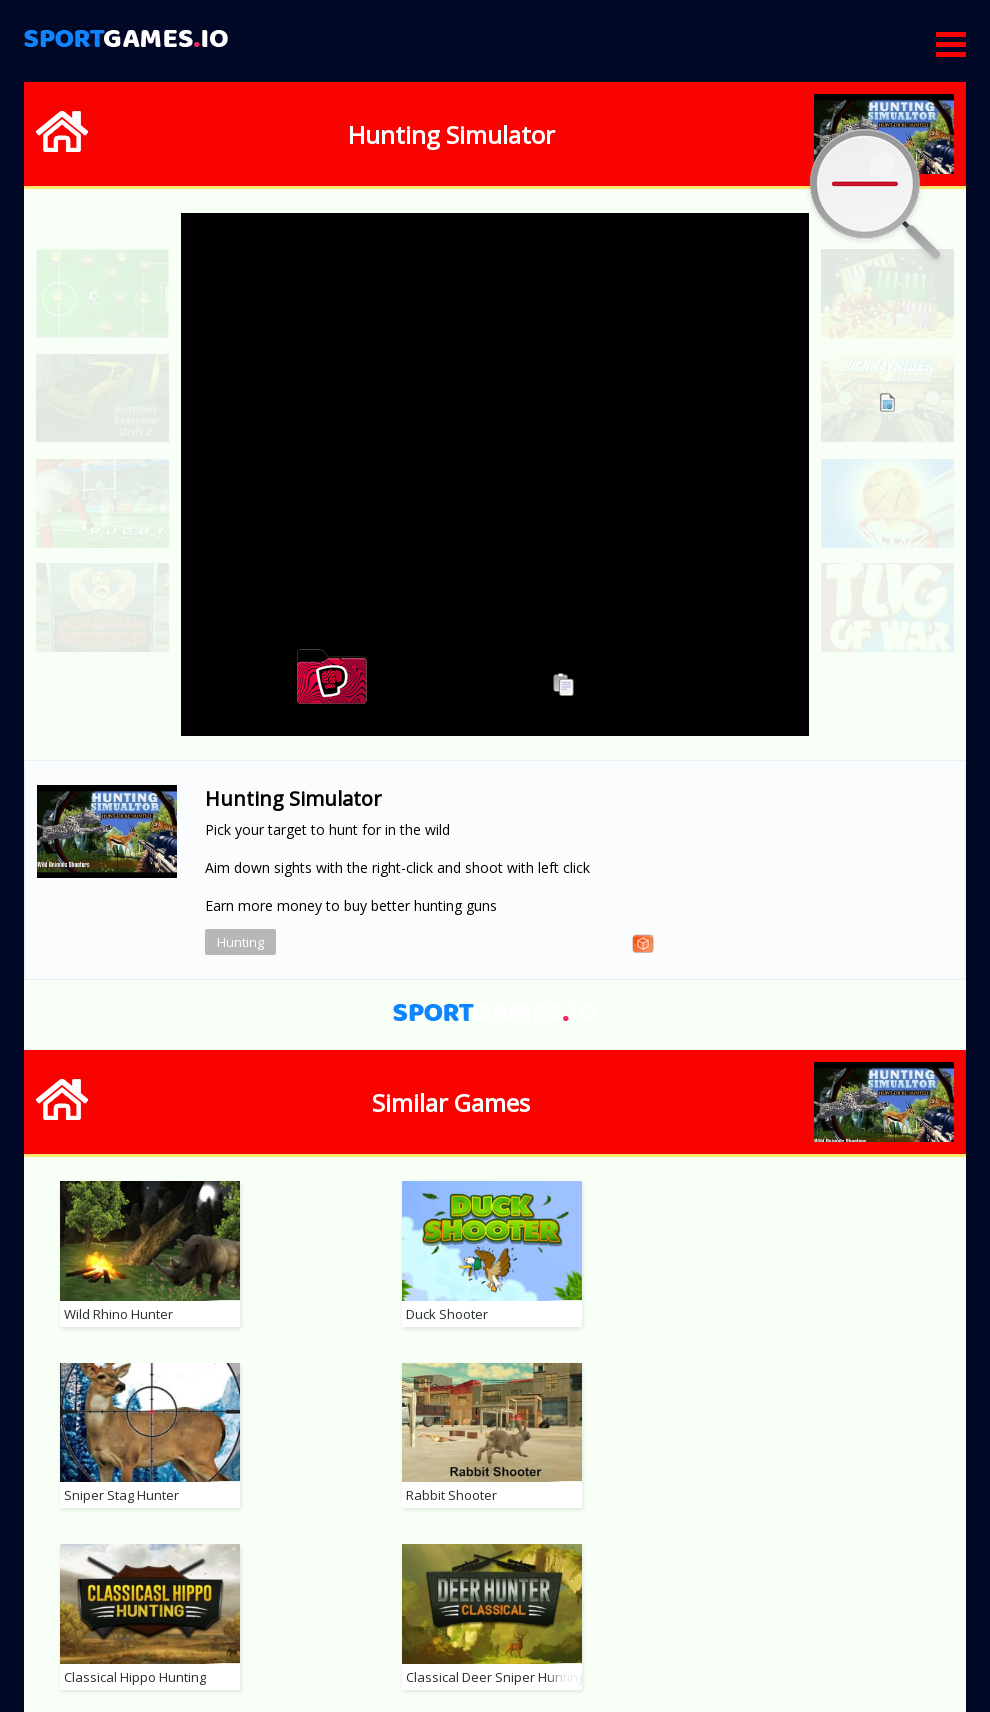 The image size is (990, 1712). I want to click on zoom out on file preview, so click(874, 193).